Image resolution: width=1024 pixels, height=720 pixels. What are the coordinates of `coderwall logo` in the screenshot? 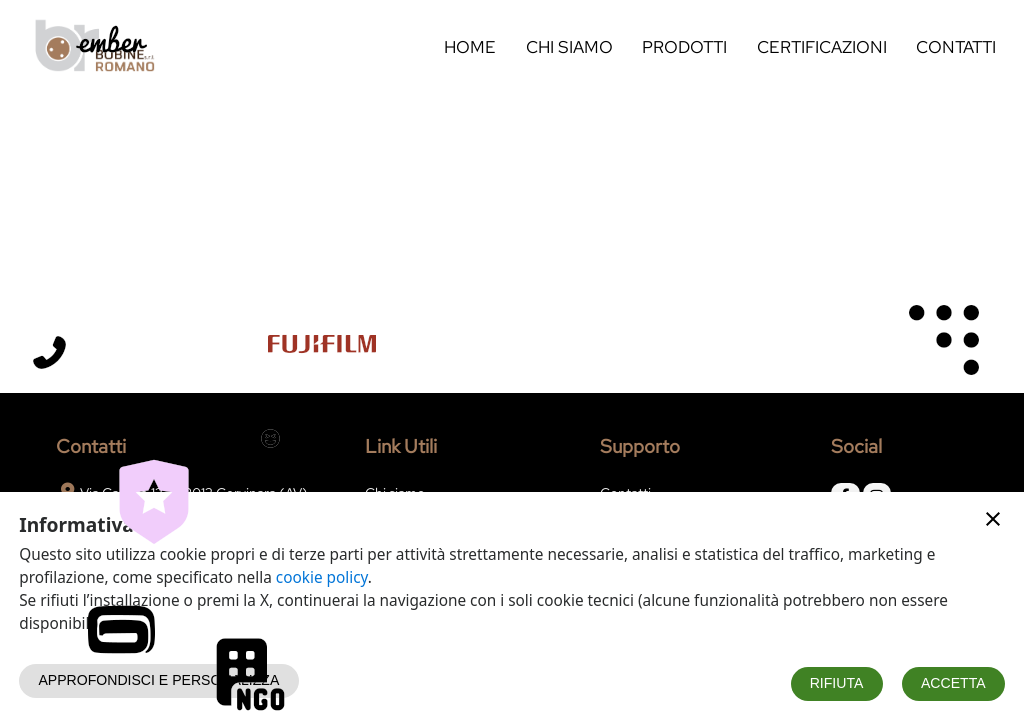 It's located at (944, 340).